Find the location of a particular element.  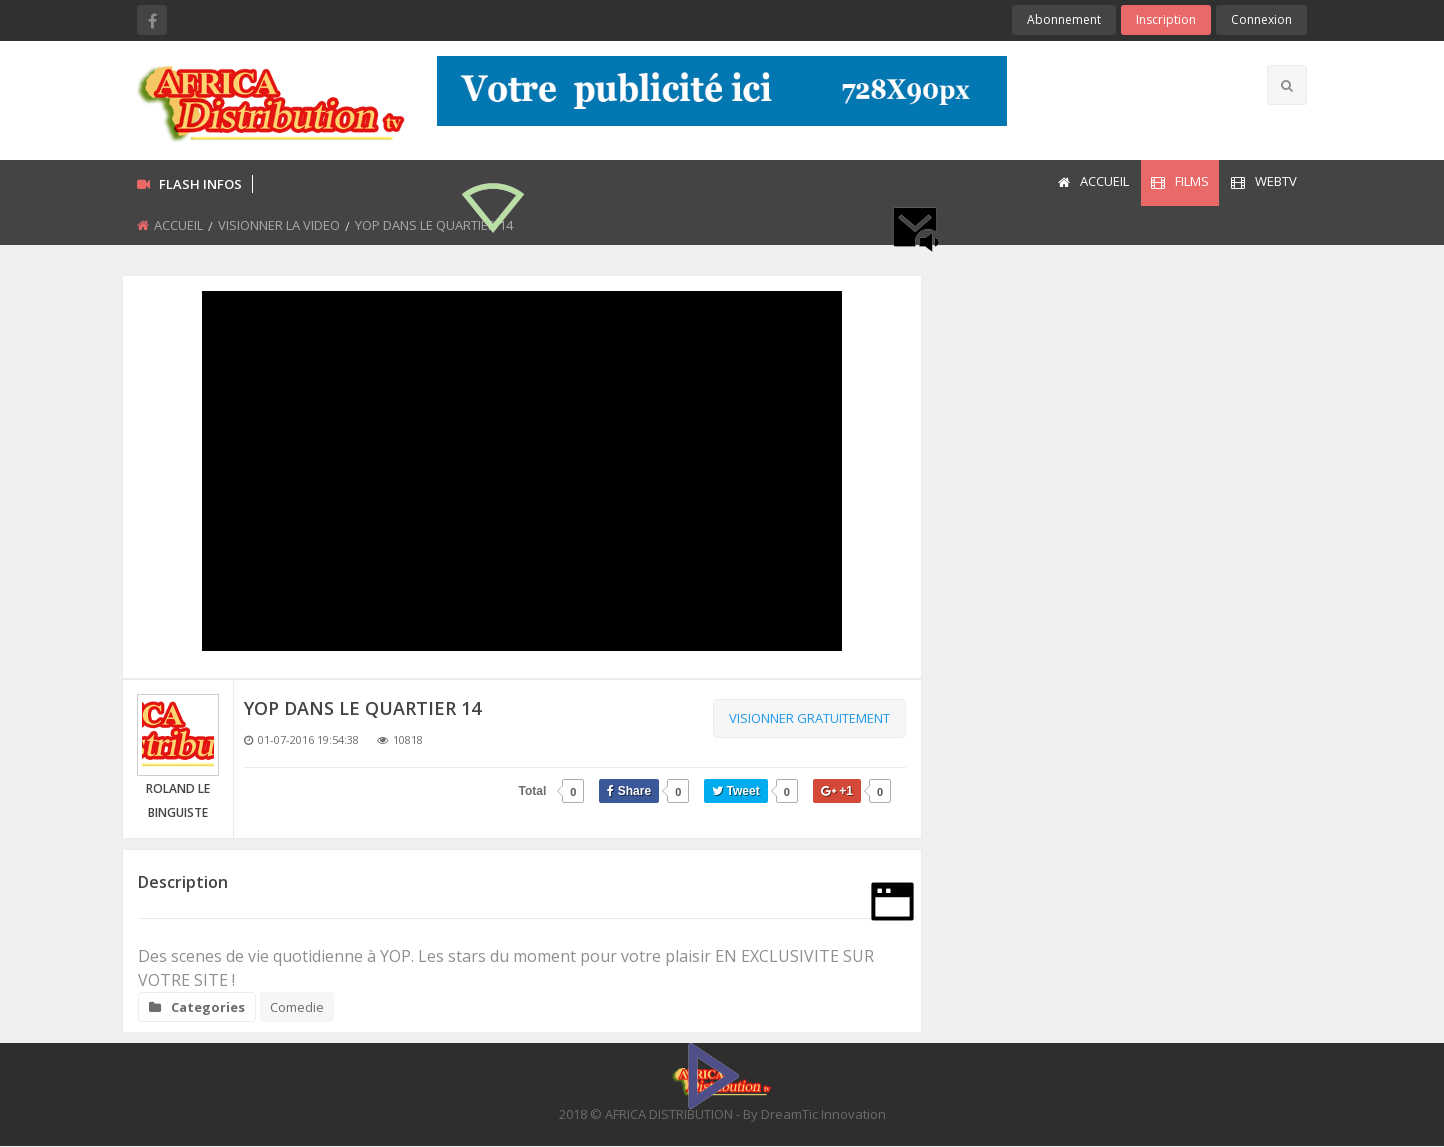

indicates wifi signal strength is located at coordinates (493, 208).